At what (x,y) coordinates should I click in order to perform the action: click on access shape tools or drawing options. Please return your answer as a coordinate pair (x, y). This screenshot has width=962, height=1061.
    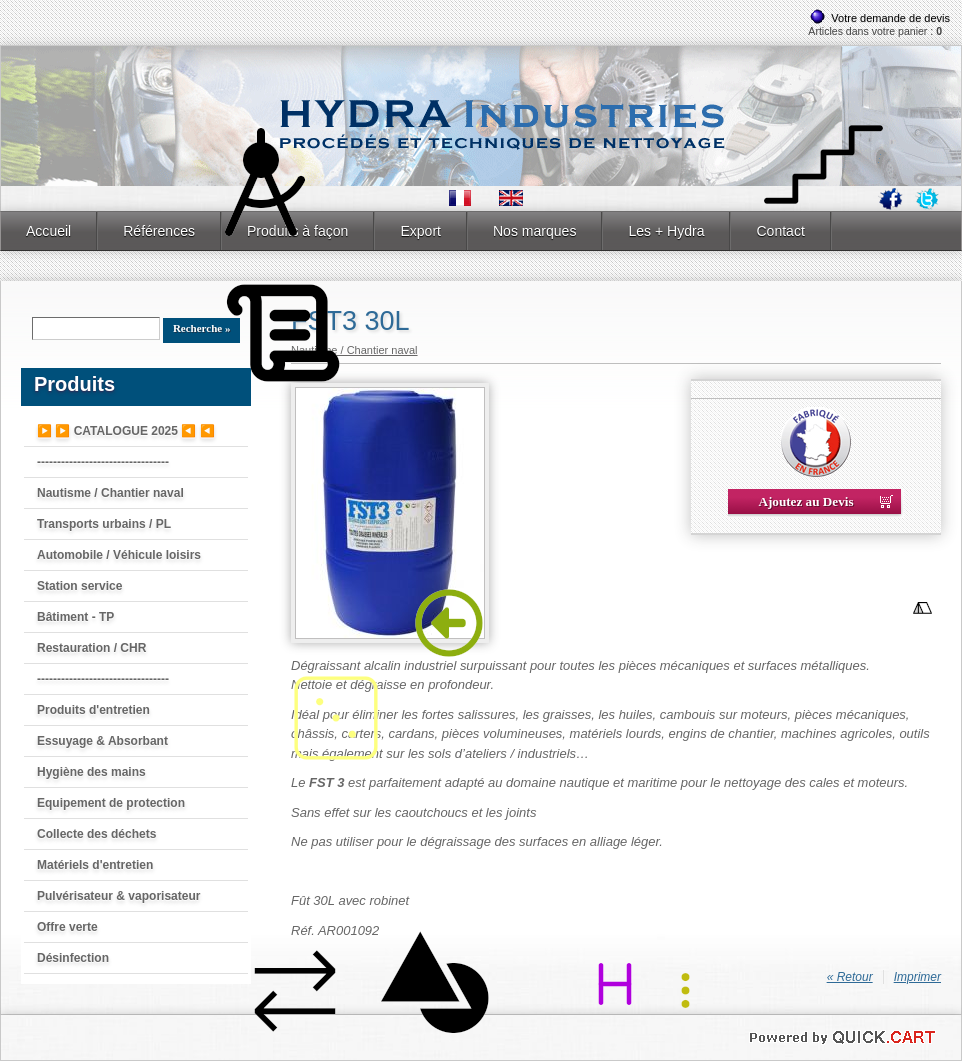
    Looking at the image, I should click on (436, 984).